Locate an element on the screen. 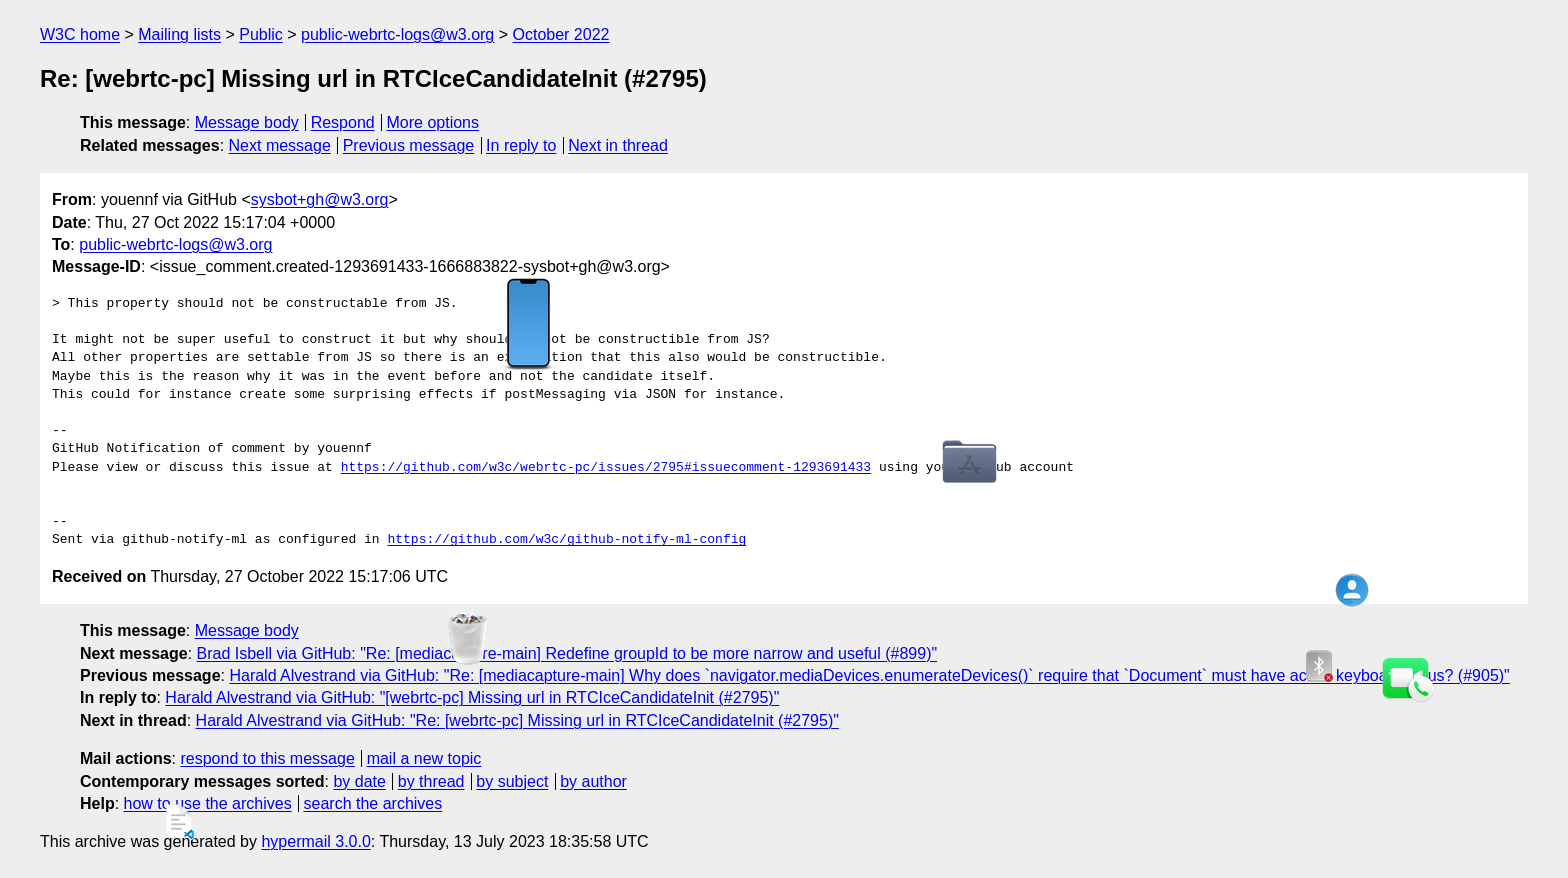 Image resolution: width=1568 pixels, height=878 pixels. bluetooth is currently disabled is located at coordinates (1319, 666).